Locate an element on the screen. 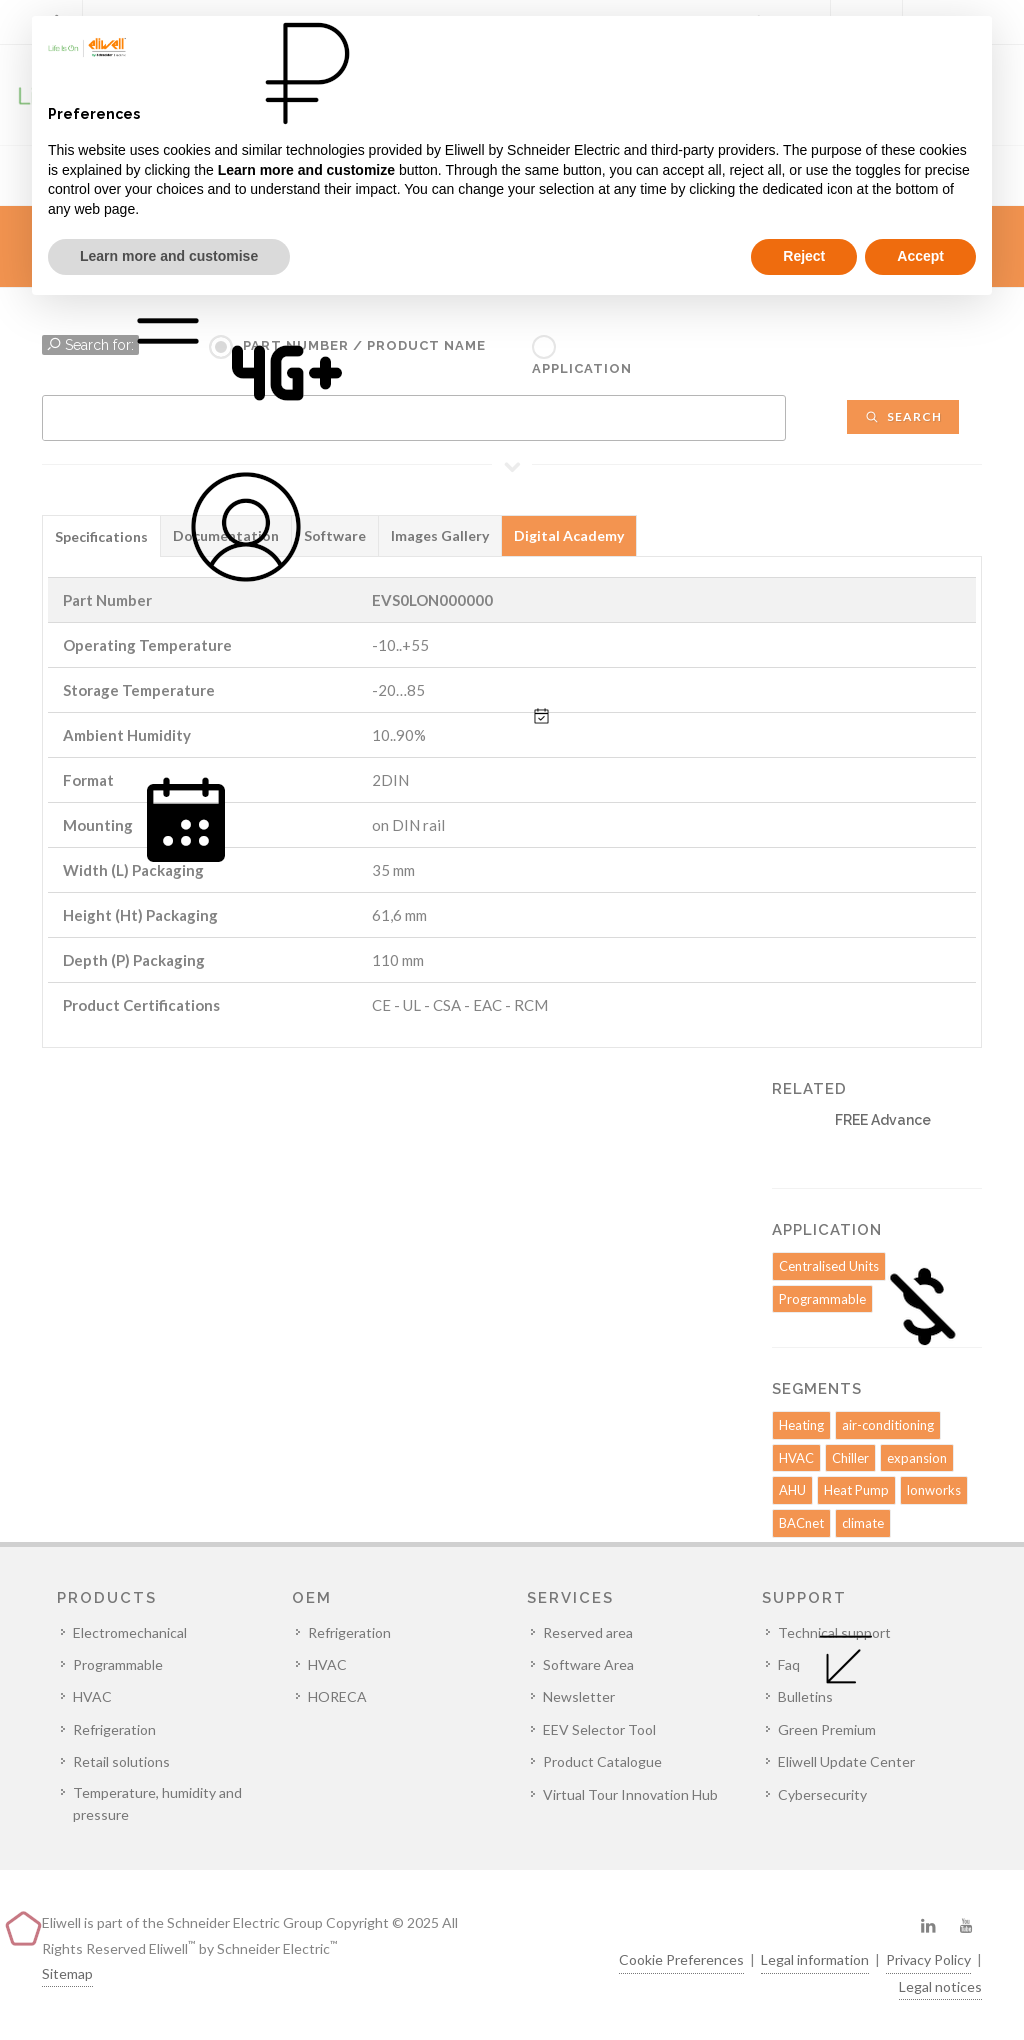 The image size is (1024, 2040). view calendar events is located at coordinates (186, 823).